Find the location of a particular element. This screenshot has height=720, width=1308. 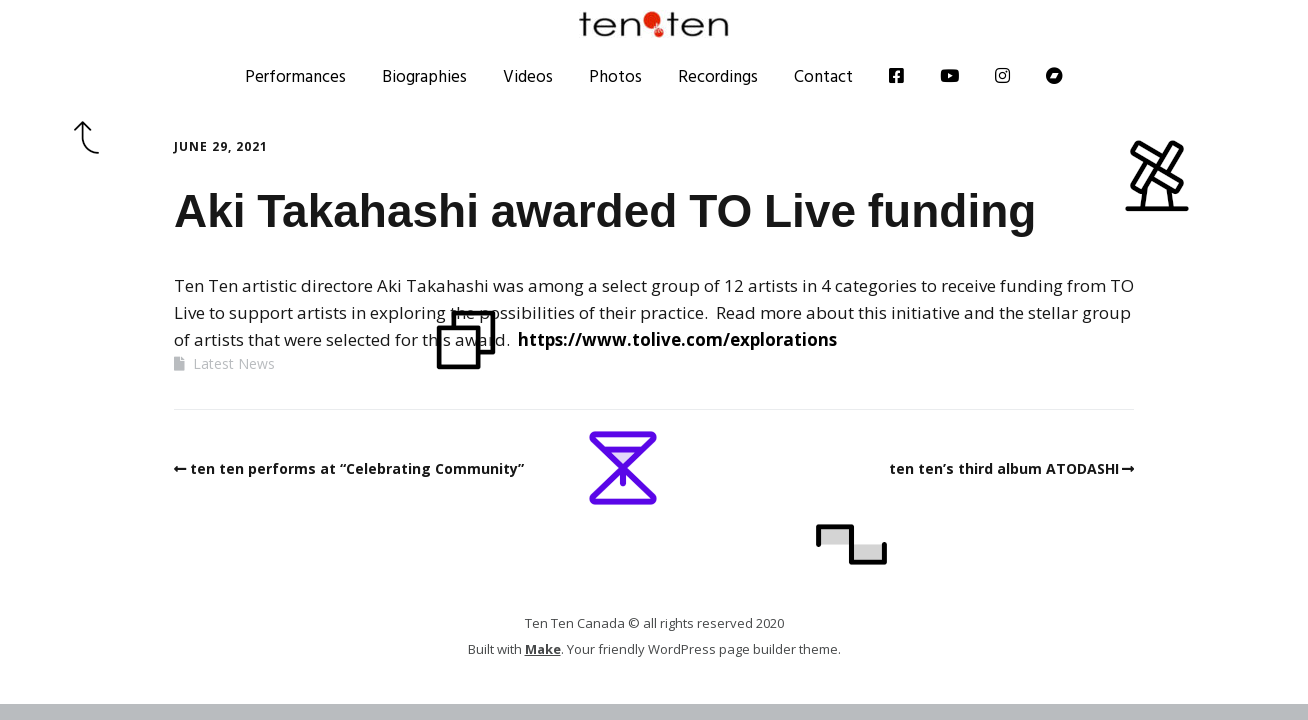

go back and up in navigation is located at coordinates (86, 137).